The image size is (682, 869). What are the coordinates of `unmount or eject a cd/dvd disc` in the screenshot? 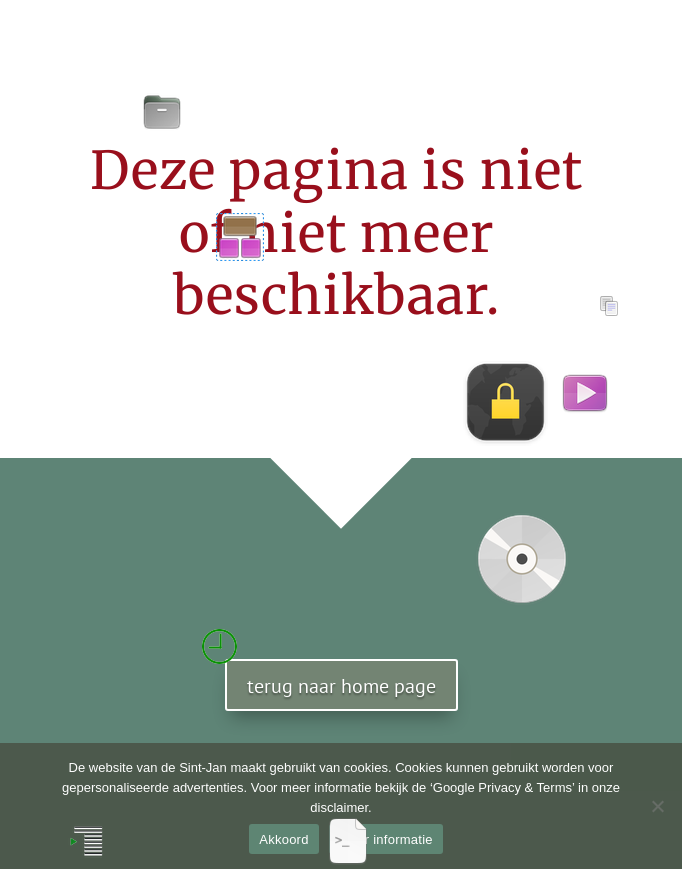 It's located at (522, 559).